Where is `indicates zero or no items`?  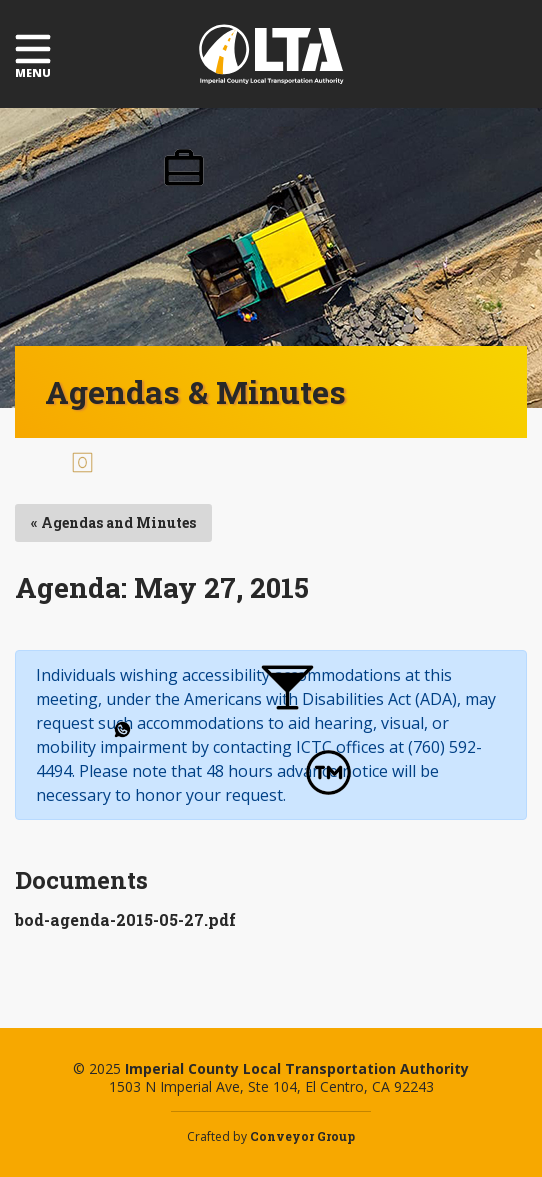
indicates zero or no items is located at coordinates (82, 462).